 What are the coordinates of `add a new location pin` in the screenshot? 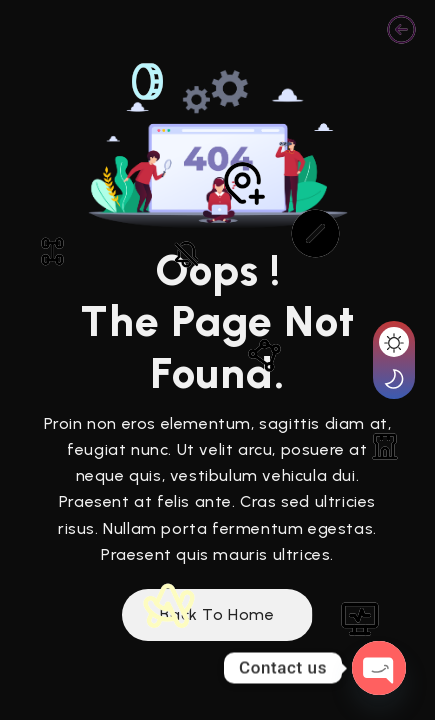 It's located at (242, 182).